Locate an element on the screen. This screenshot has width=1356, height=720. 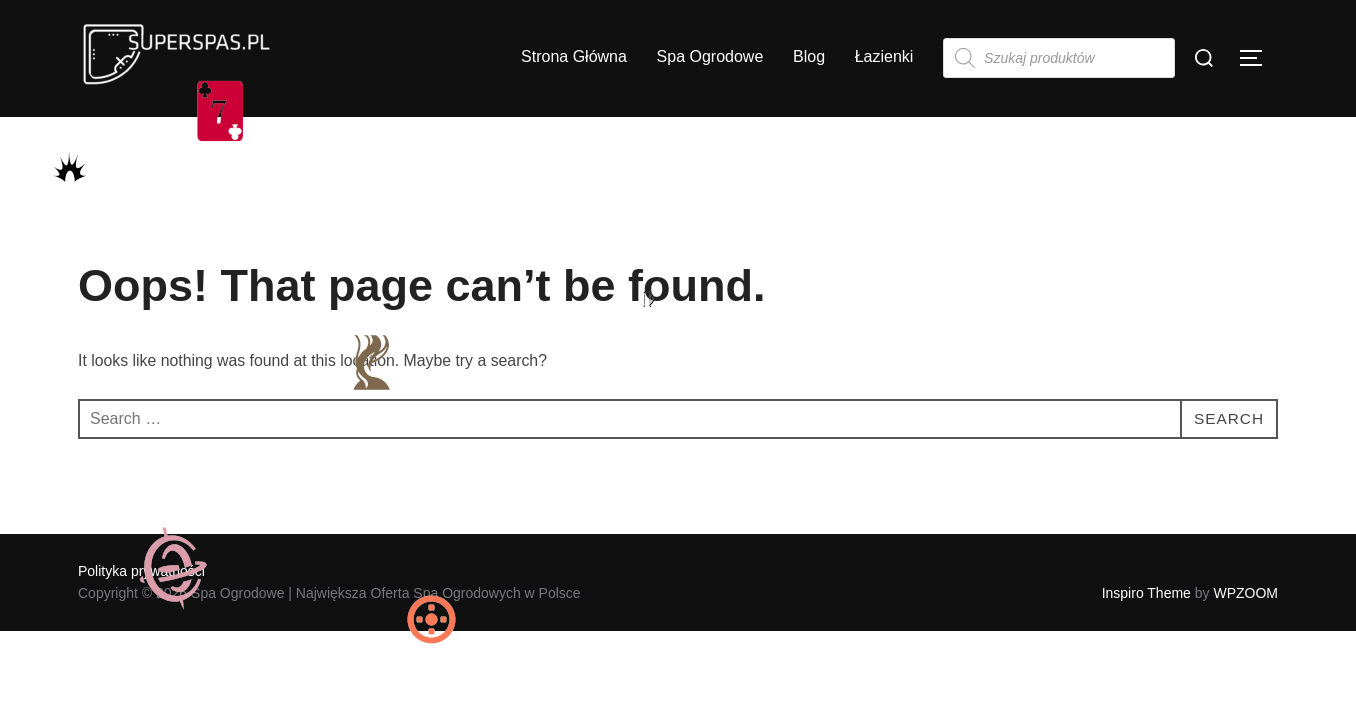
indicates a target or objective marker is located at coordinates (431, 619).